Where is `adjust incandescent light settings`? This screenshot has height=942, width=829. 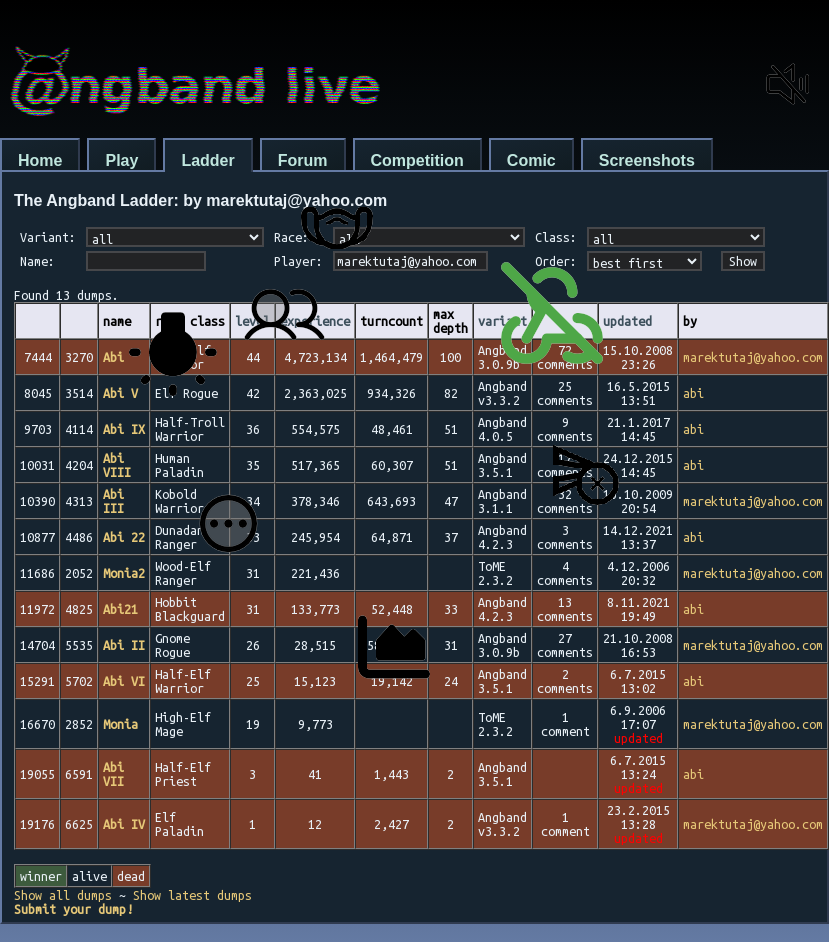
adjust incandescent light settings is located at coordinates (173, 352).